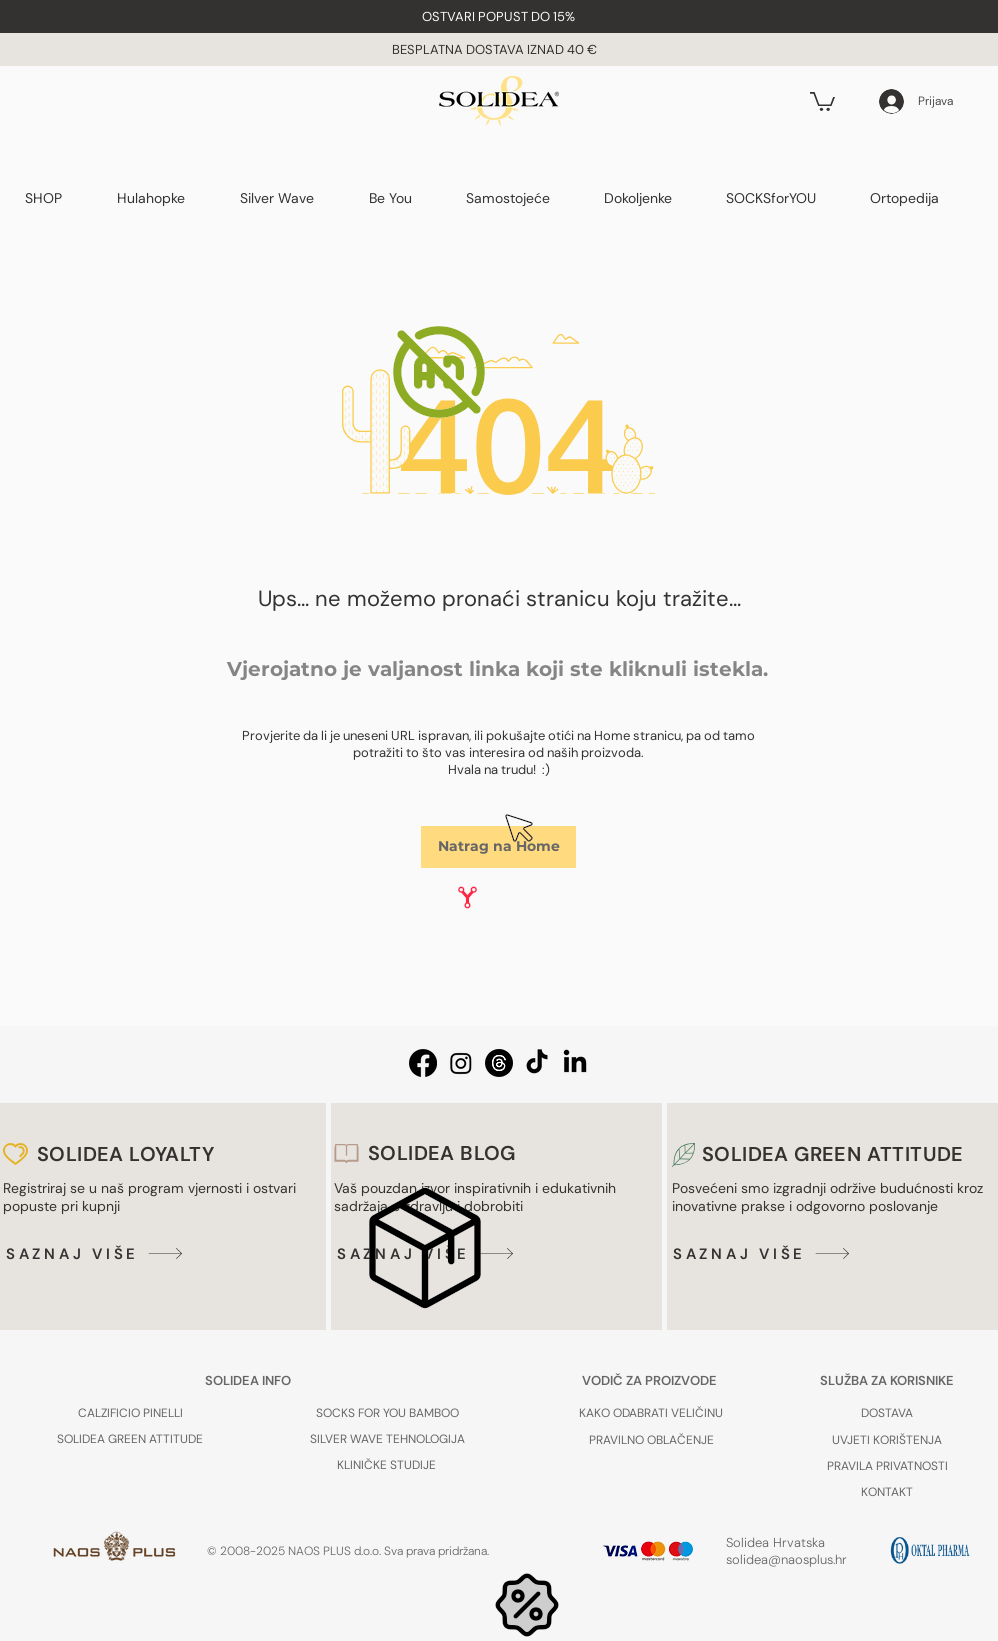 This screenshot has height=1641, width=998. Describe the element at coordinates (527, 1605) in the screenshot. I see `view available discounts or promotions` at that location.